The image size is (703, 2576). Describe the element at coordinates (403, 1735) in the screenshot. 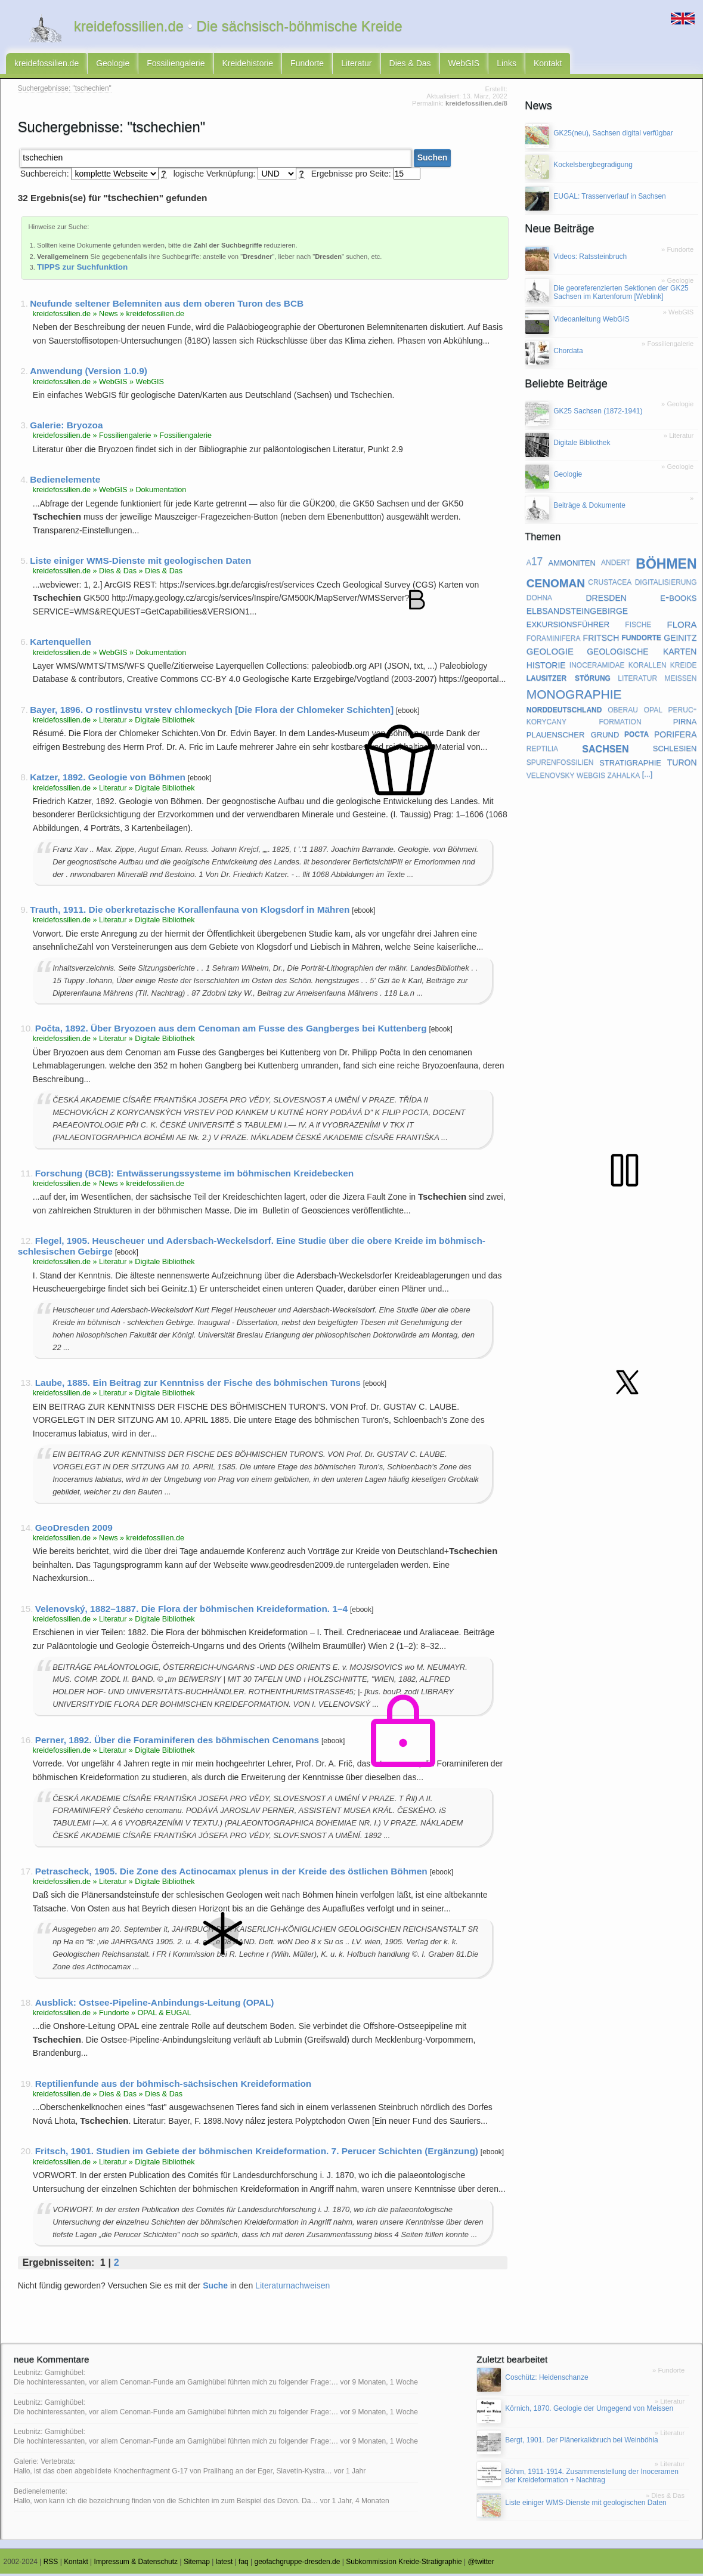

I see `lock or secure this item` at that location.